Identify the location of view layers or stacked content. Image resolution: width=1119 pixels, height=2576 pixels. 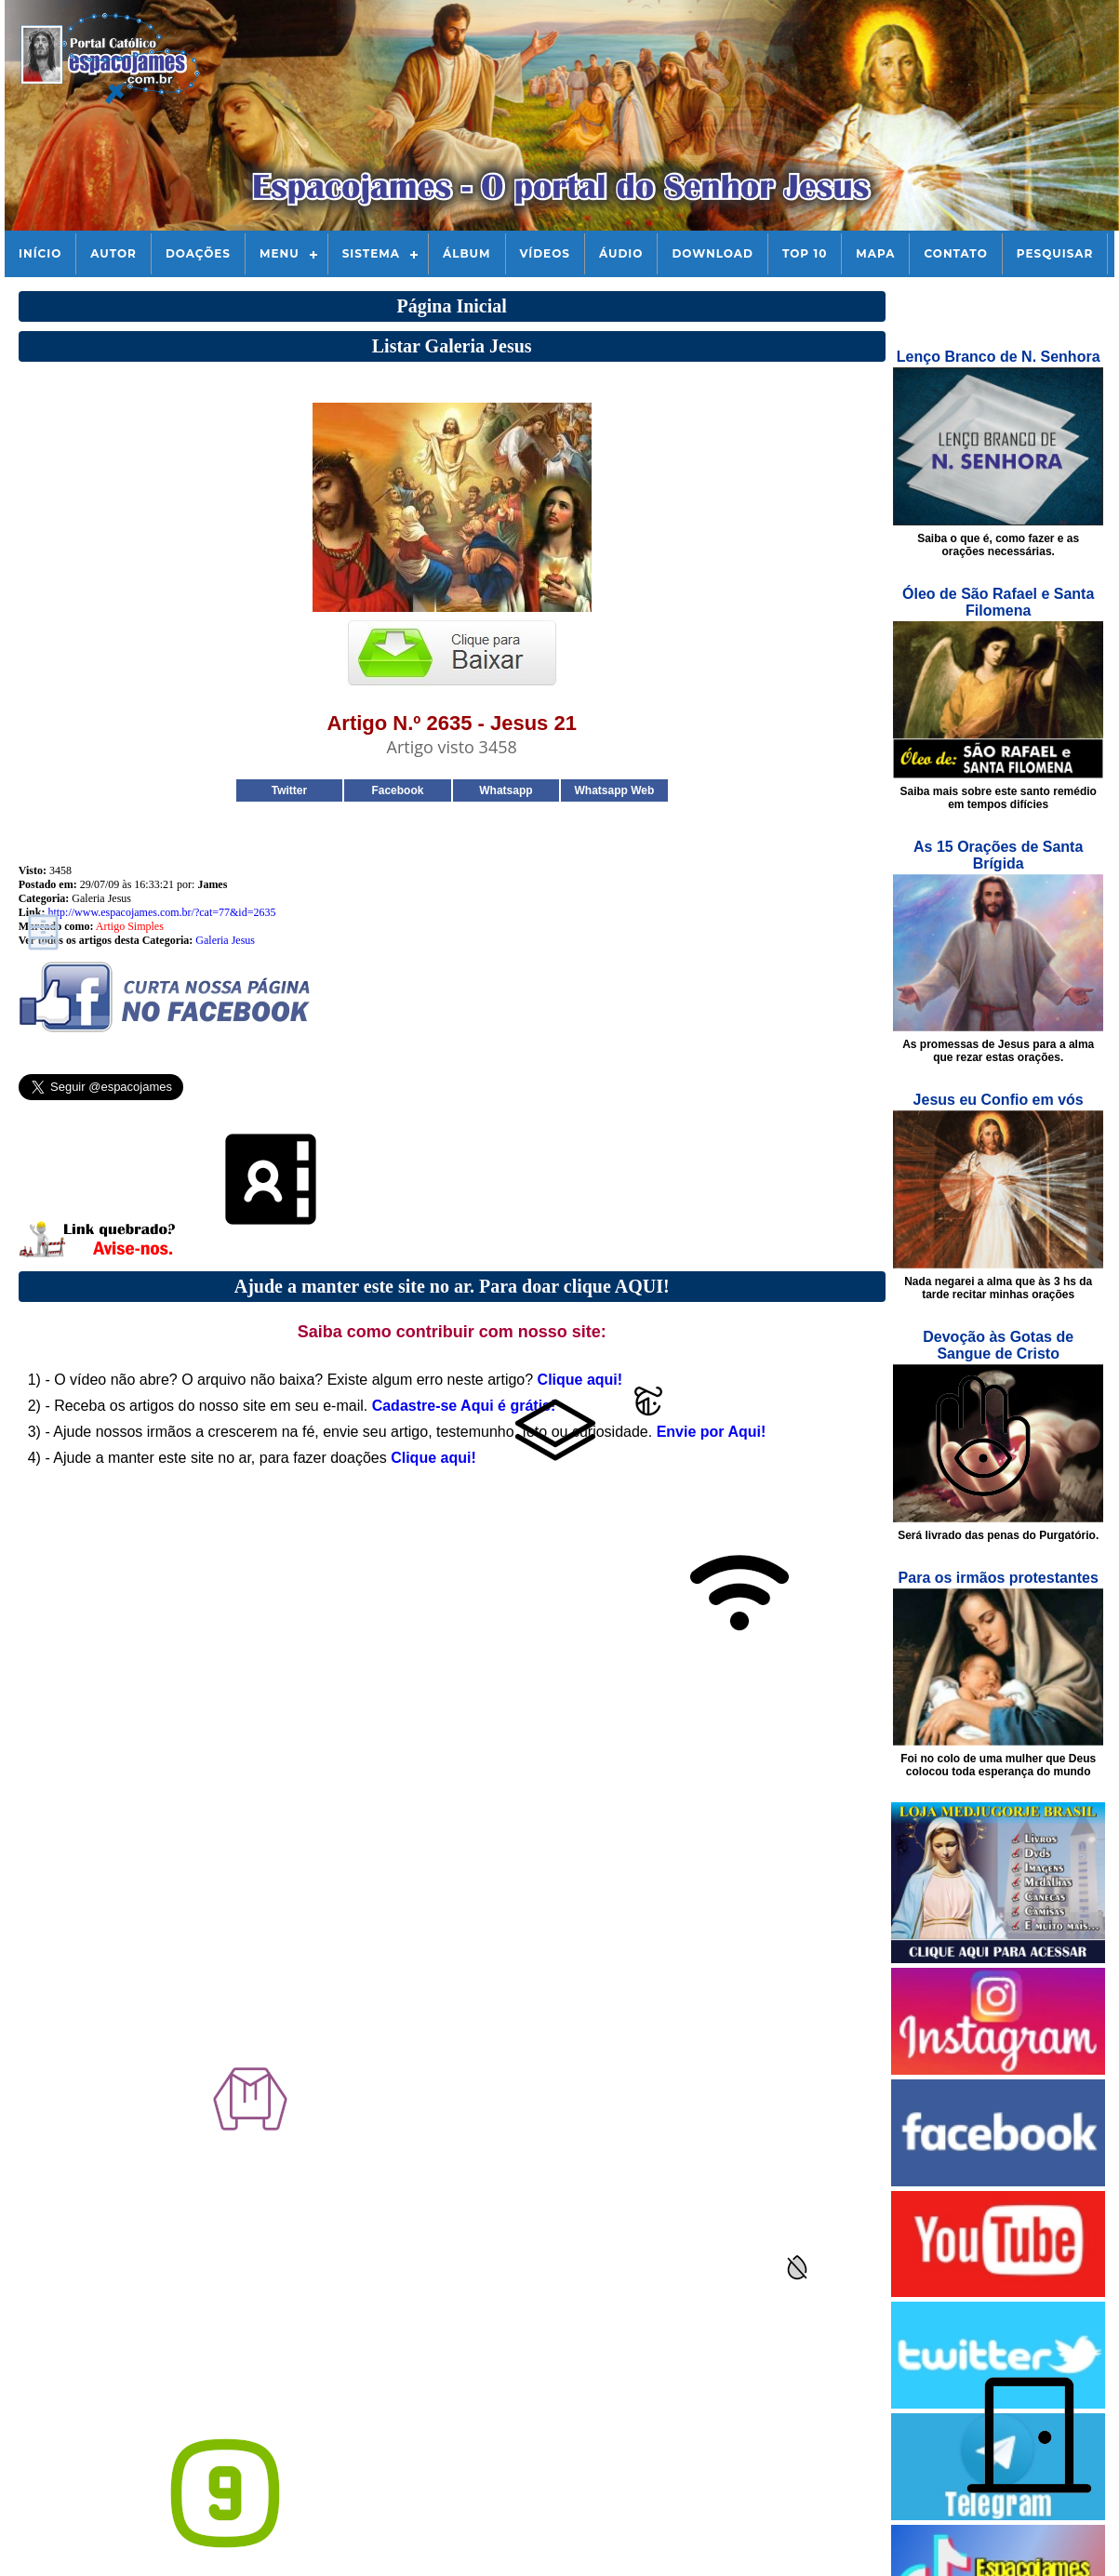
(555, 1431).